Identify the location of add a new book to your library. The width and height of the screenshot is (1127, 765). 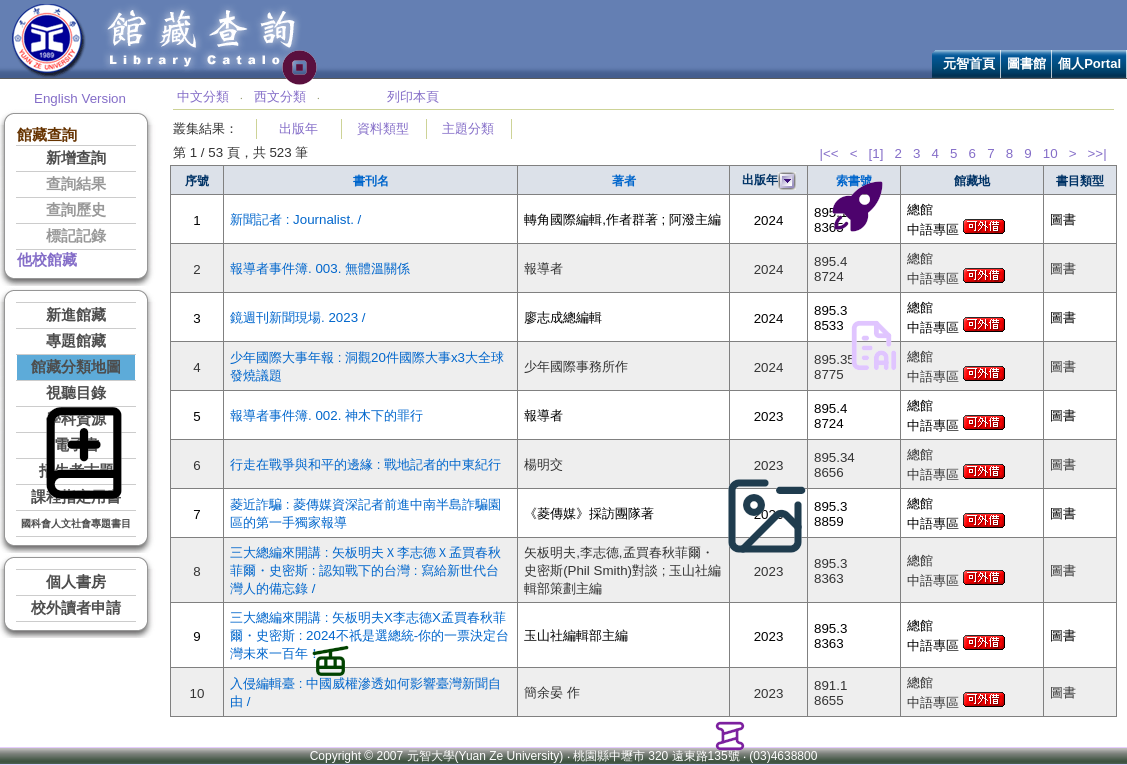
(84, 453).